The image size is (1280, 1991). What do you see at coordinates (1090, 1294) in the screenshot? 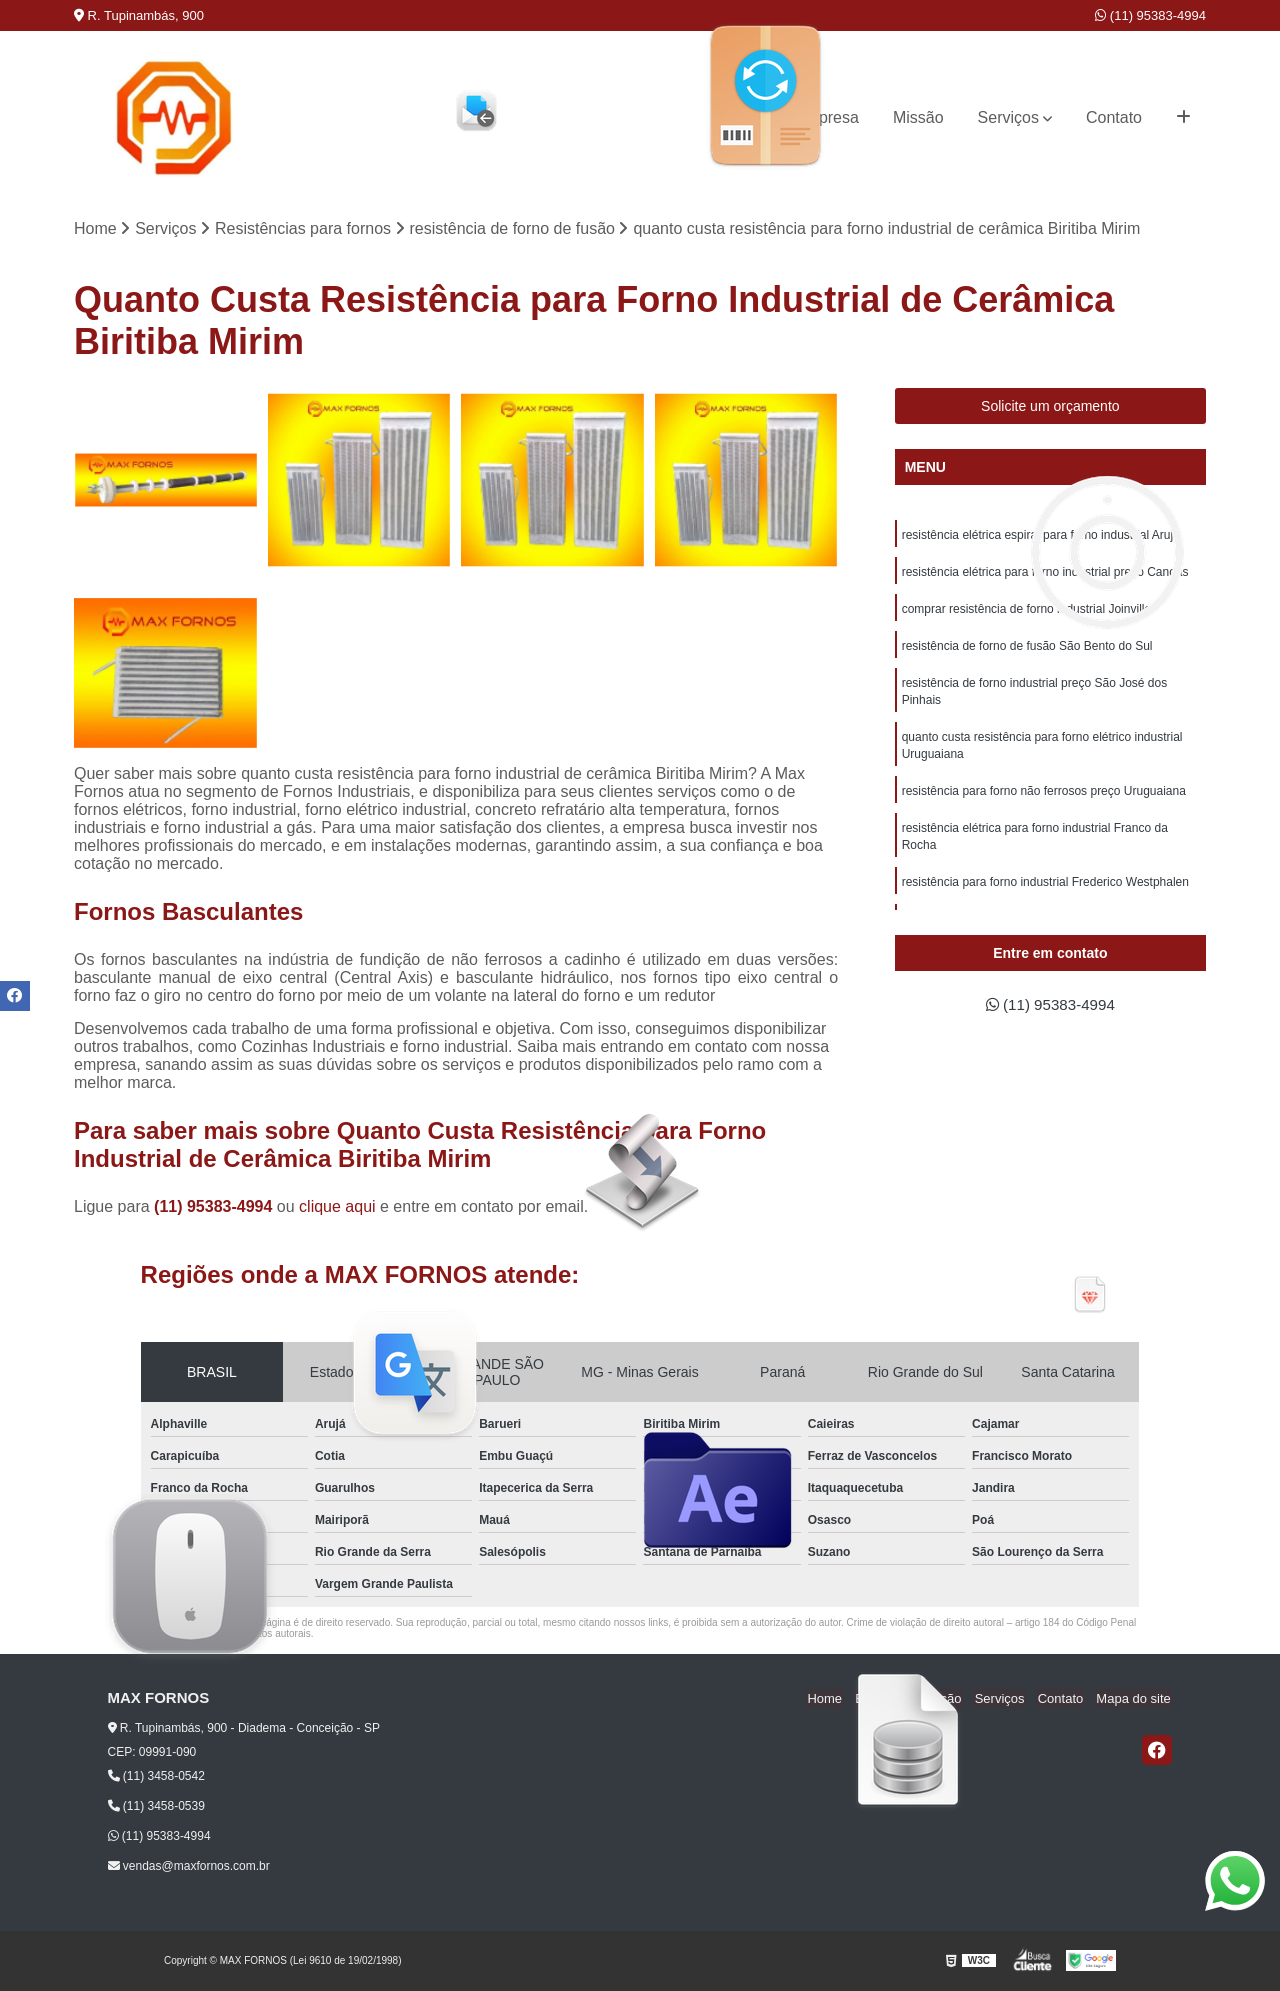
I see `a ruby programming language source file` at bounding box center [1090, 1294].